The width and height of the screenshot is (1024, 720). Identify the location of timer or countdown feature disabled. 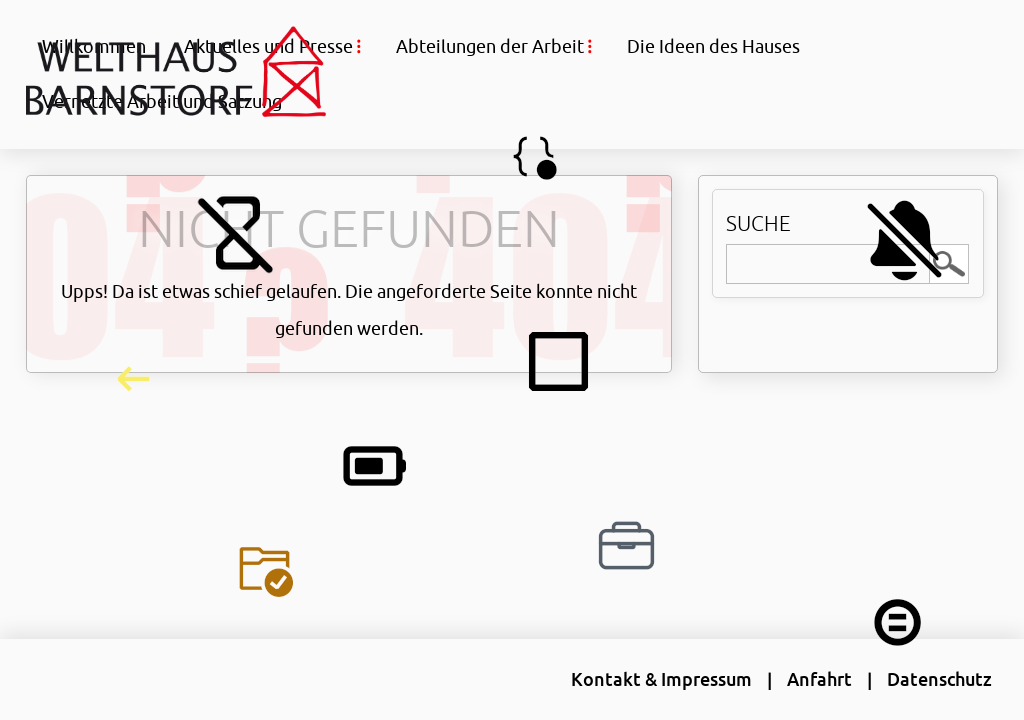
(238, 233).